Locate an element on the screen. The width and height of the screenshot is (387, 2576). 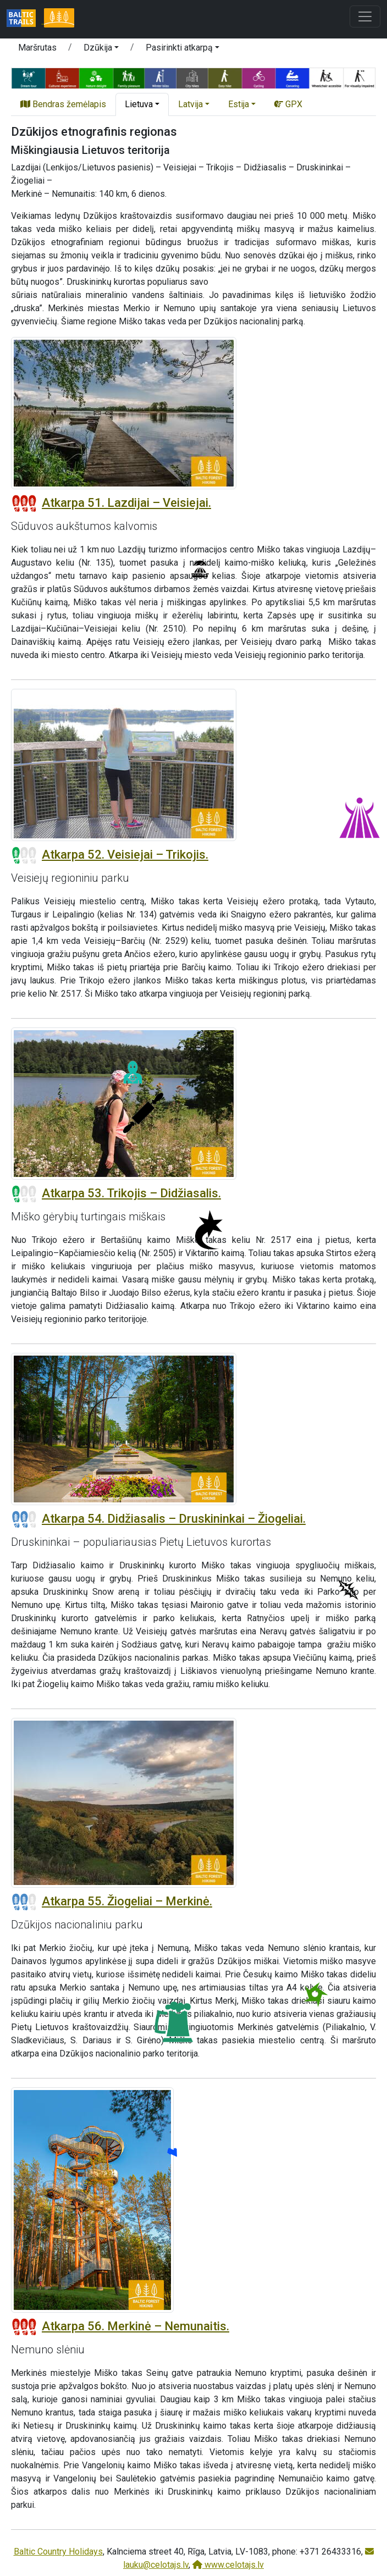
access a tavern or pub location in-game is located at coordinates (174, 2022).